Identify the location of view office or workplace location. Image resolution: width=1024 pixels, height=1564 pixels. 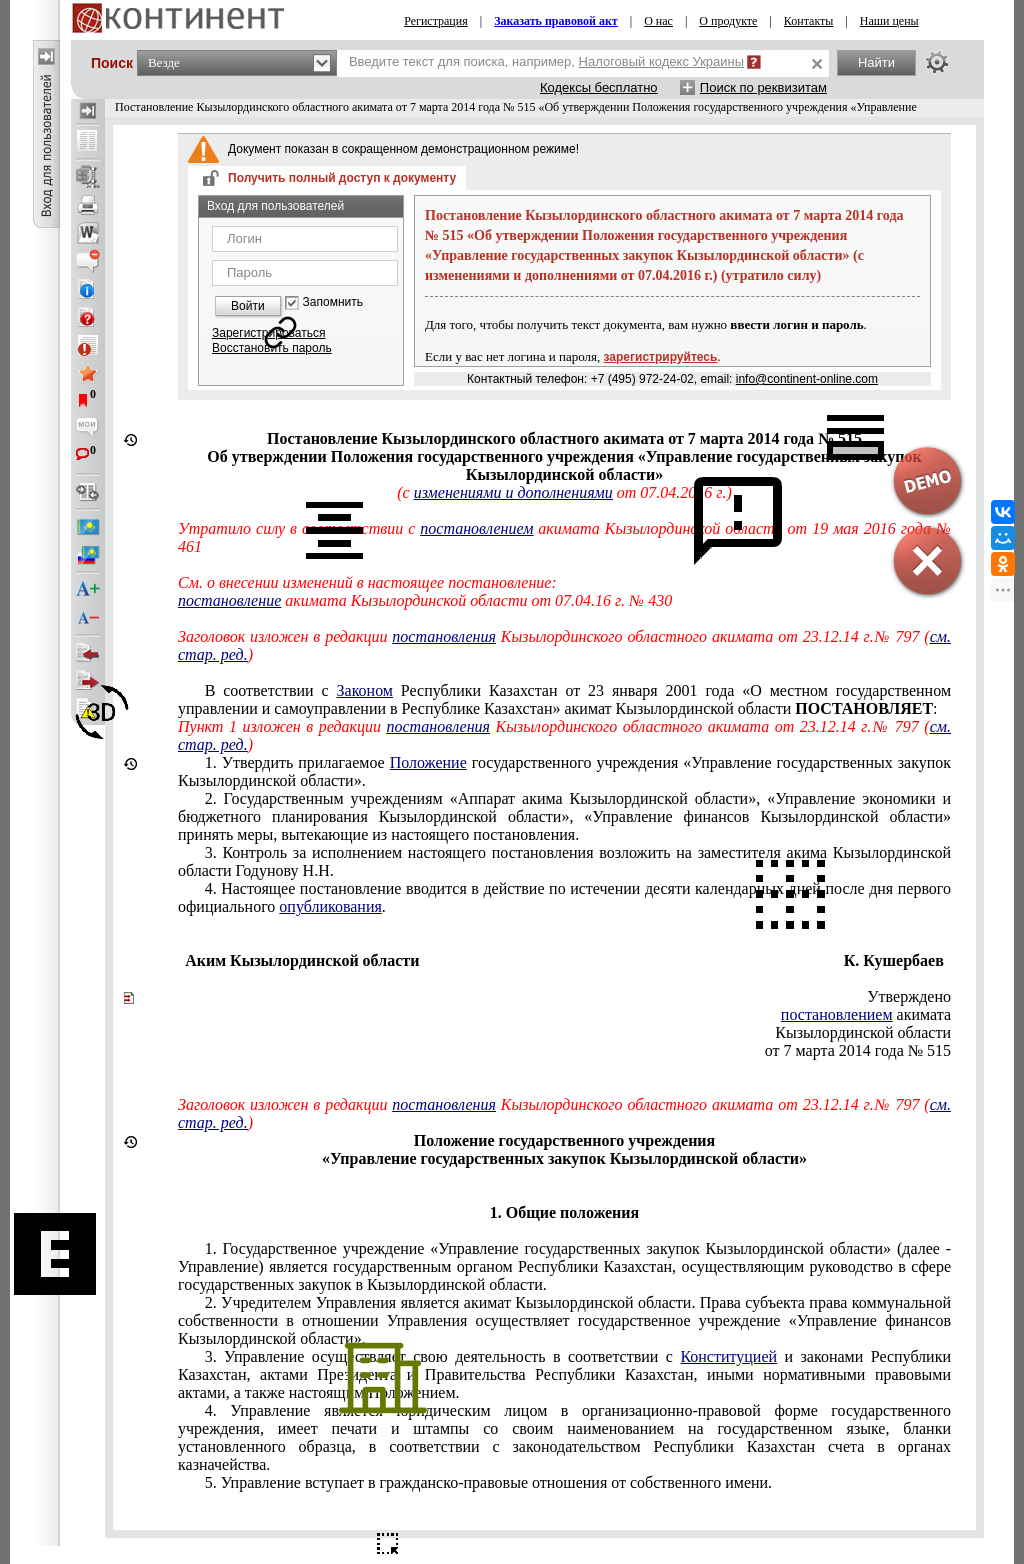
(380, 1378).